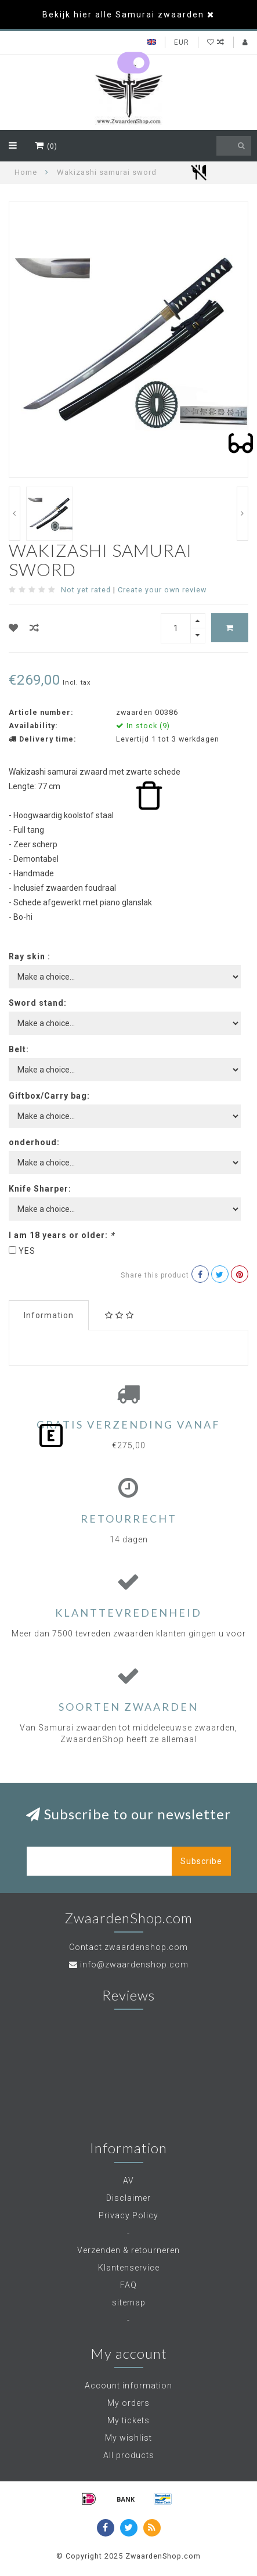  What do you see at coordinates (149, 796) in the screenshot?
I see `delete selected item` at bounding box center [149, 796].